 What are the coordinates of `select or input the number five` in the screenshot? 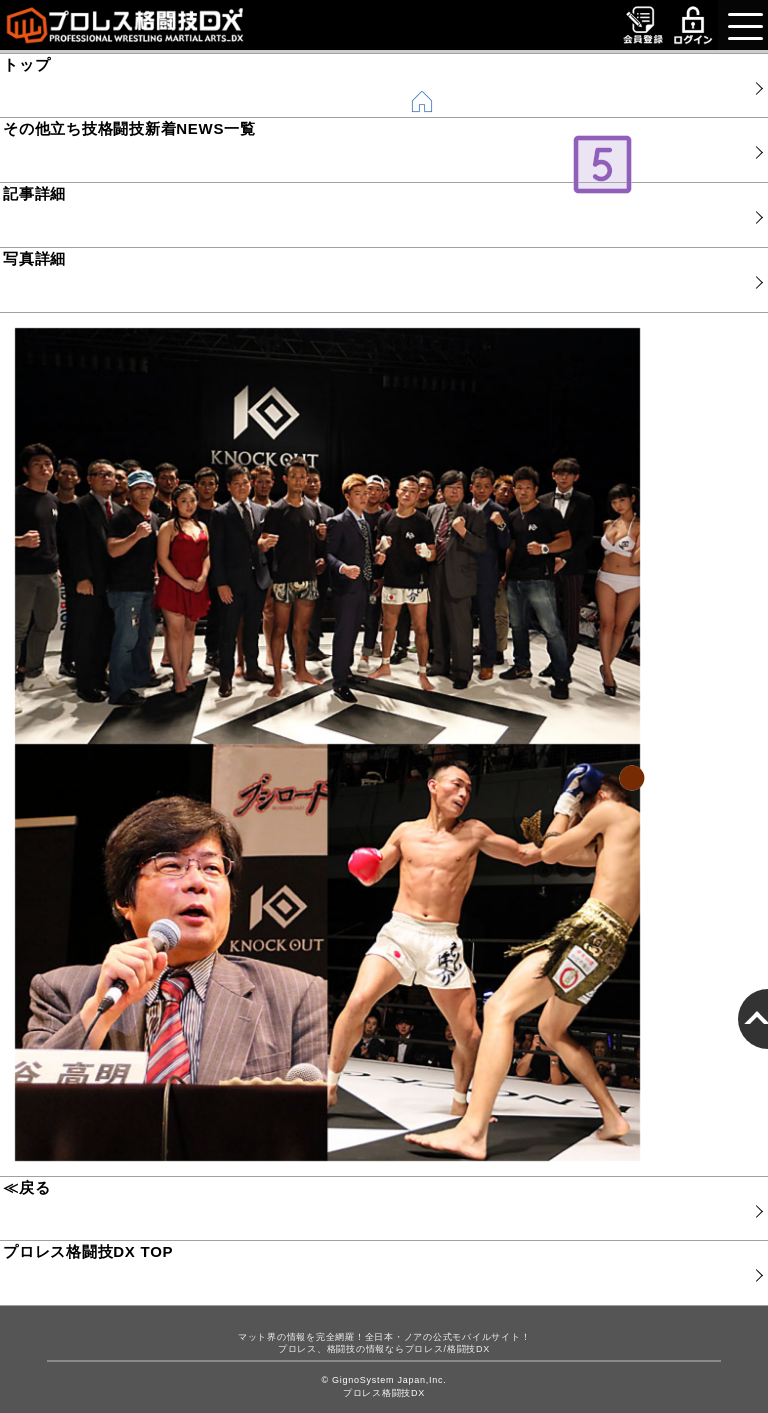 It's located at (602, 164).